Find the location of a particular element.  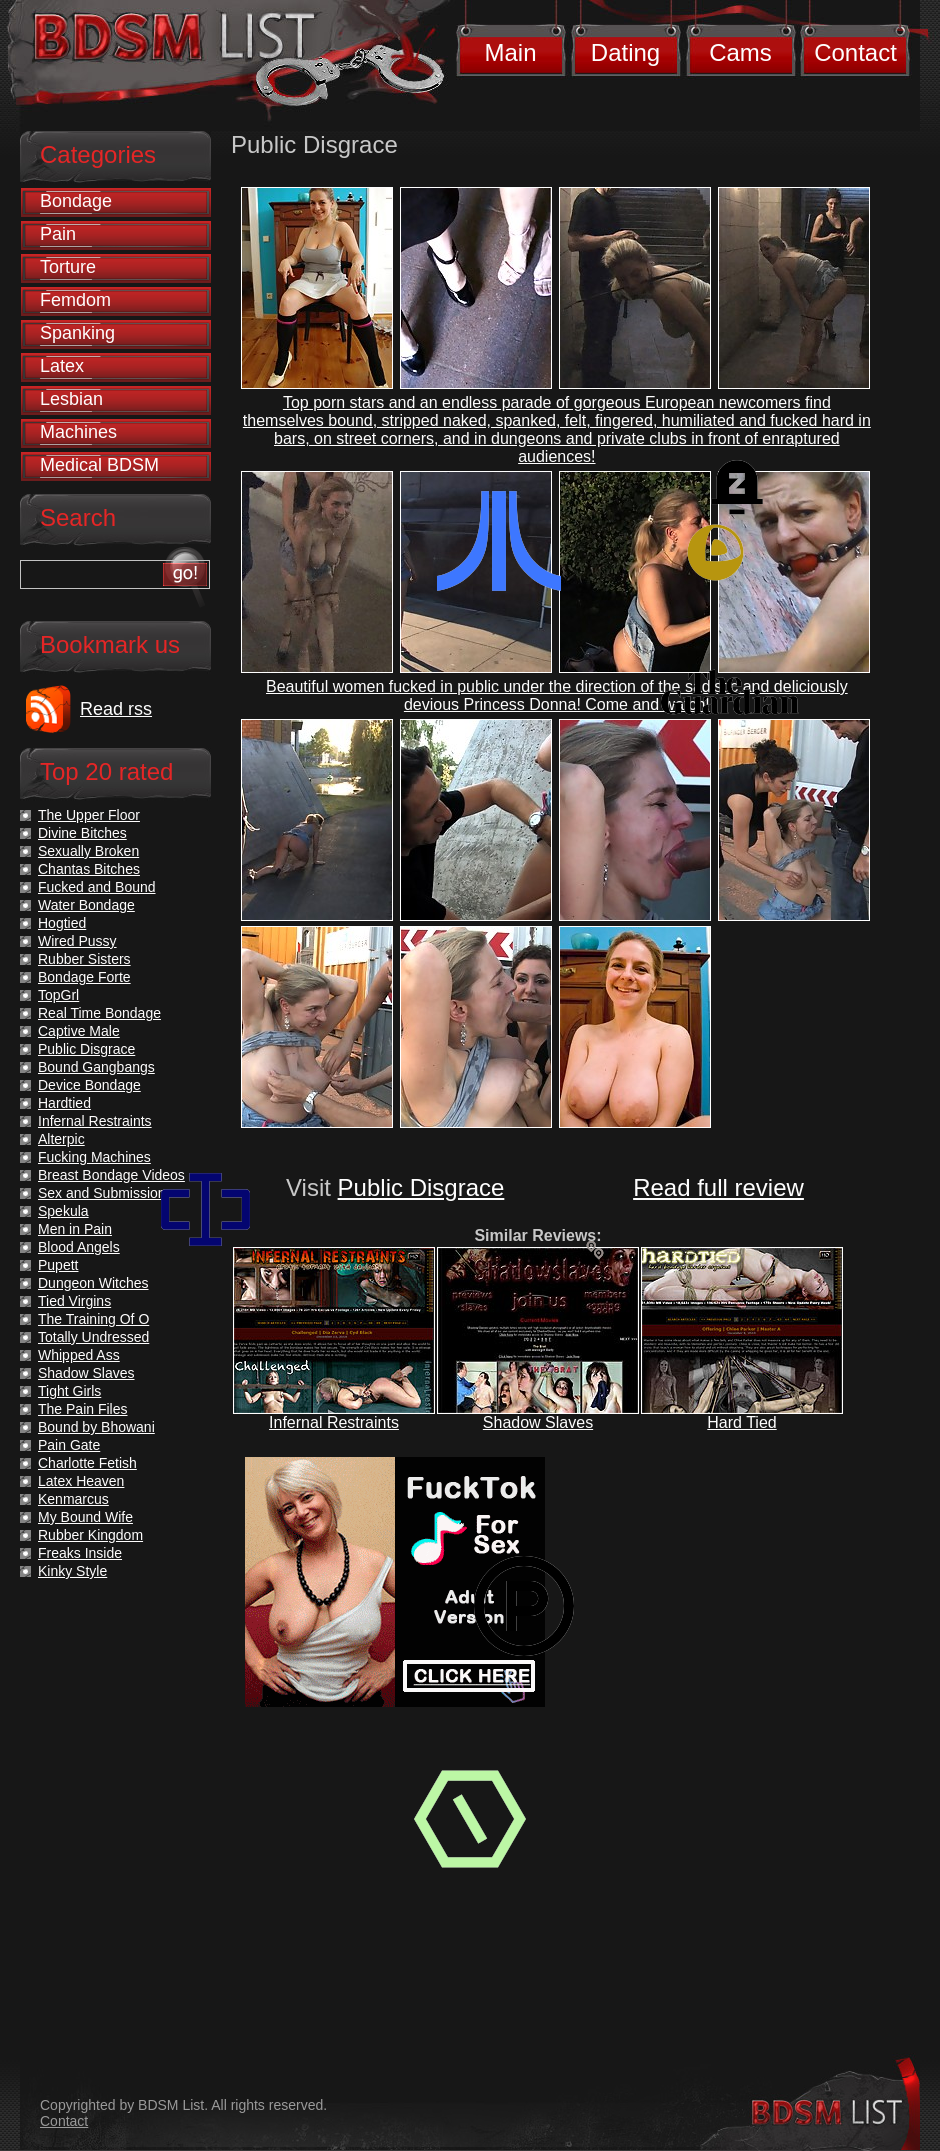

Atari brand logo is located at coordinates (499, 541).